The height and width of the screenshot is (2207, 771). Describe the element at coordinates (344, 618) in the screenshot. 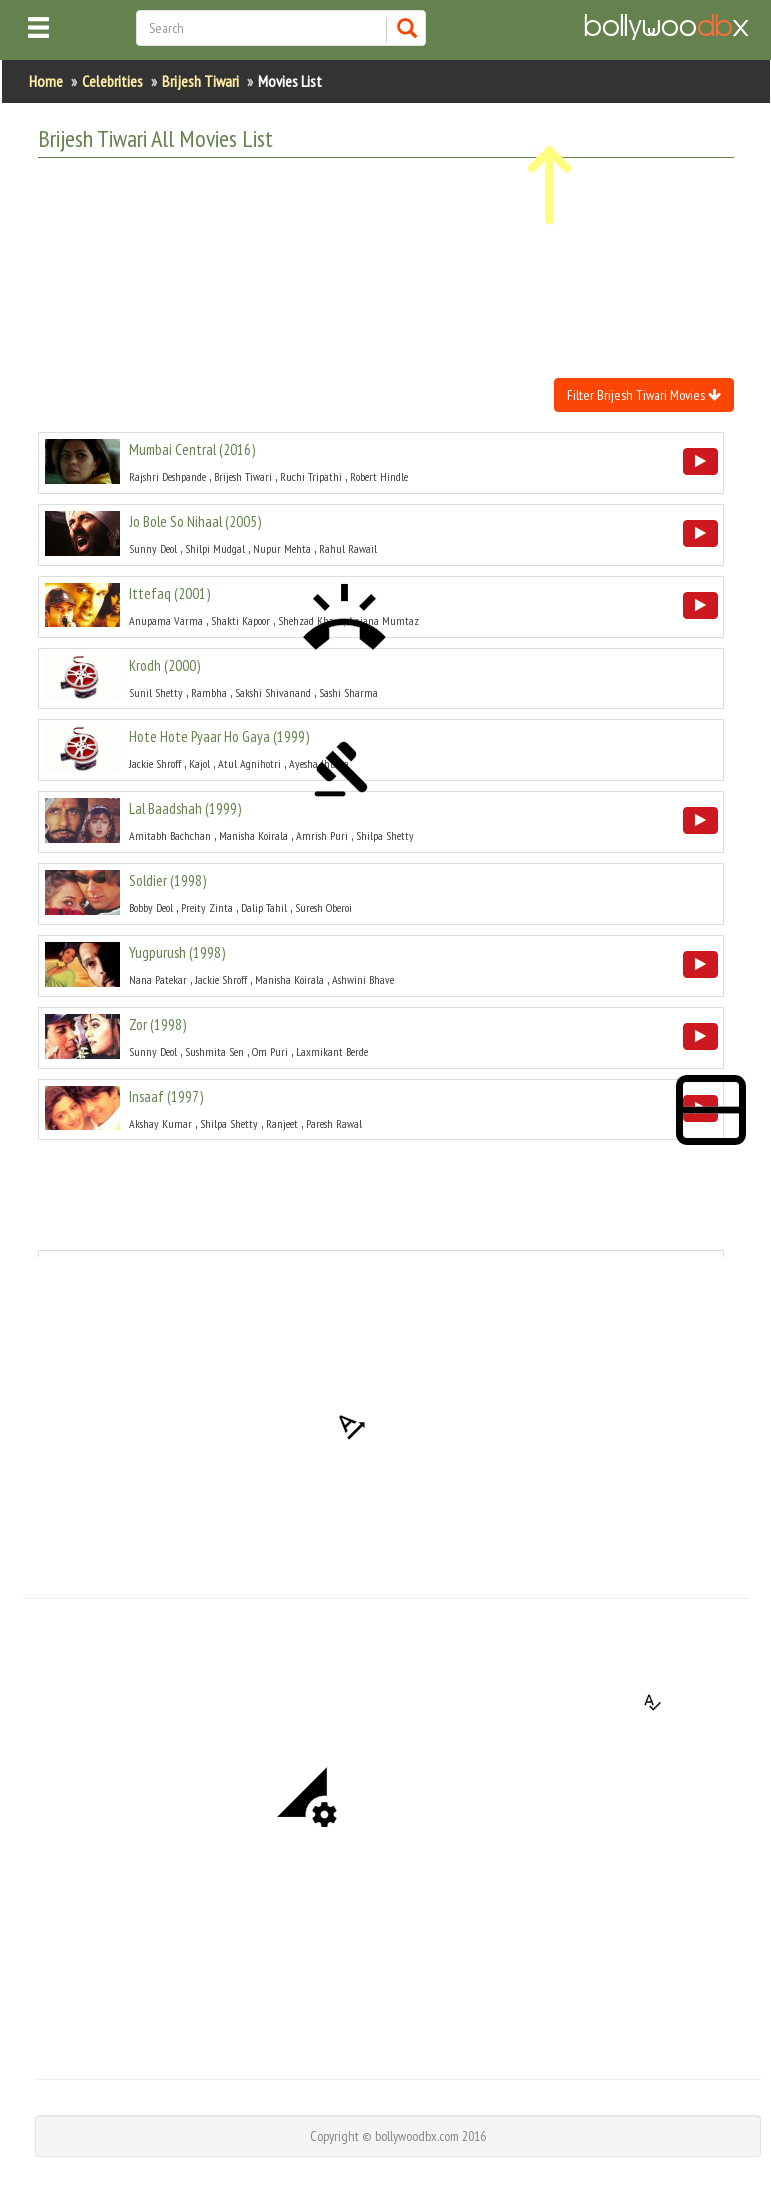

I see `incoming call ringing` at that location.